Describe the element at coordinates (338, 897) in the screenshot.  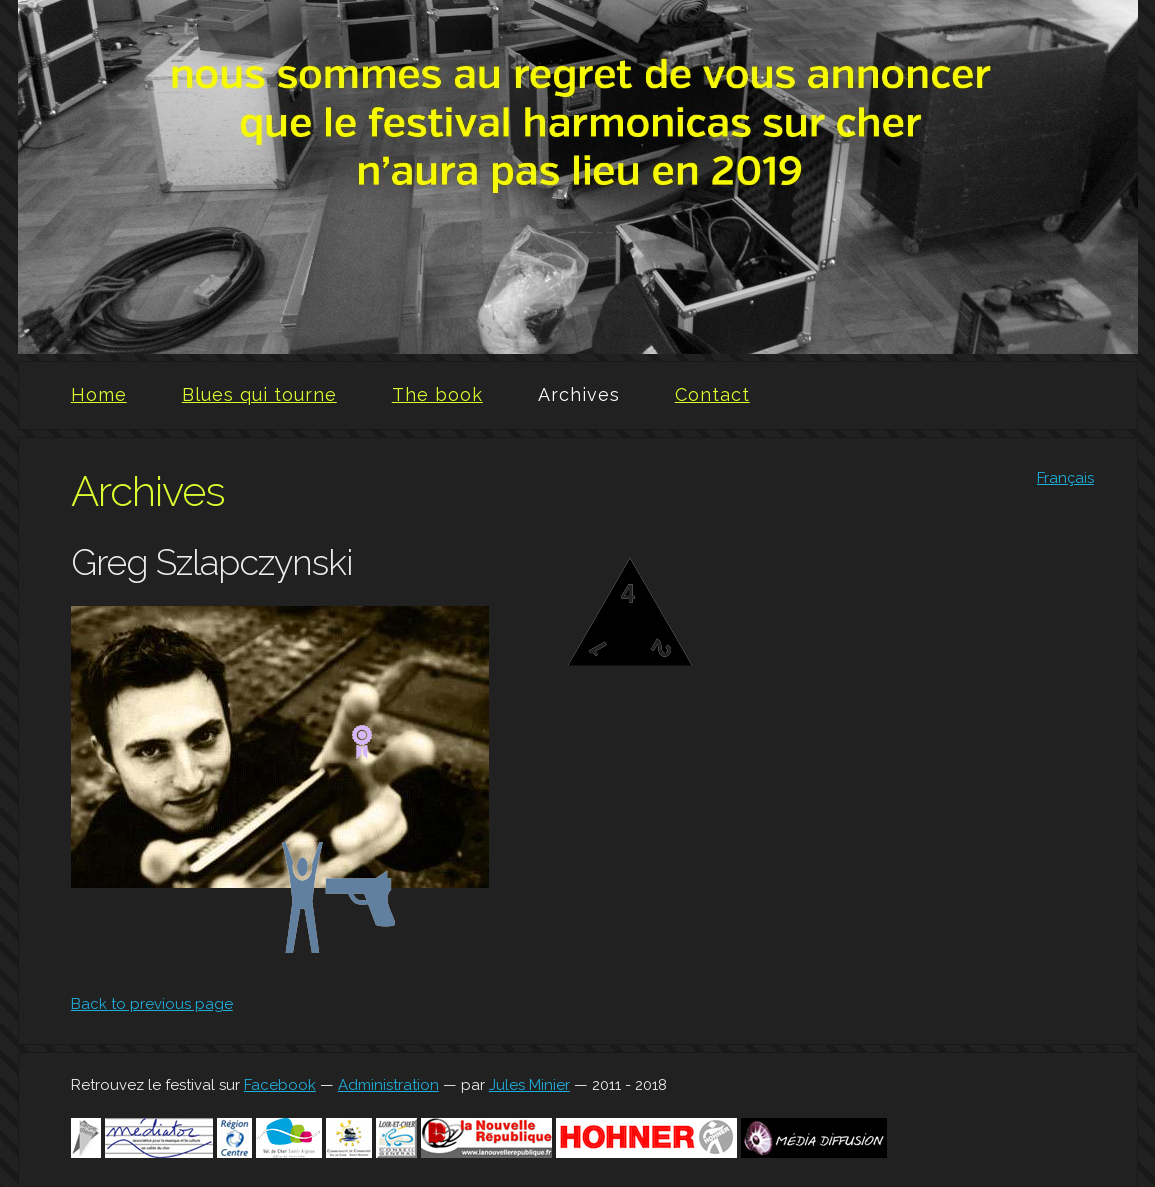
I see `indicates arrest or surrender scenario in a game` at that location.